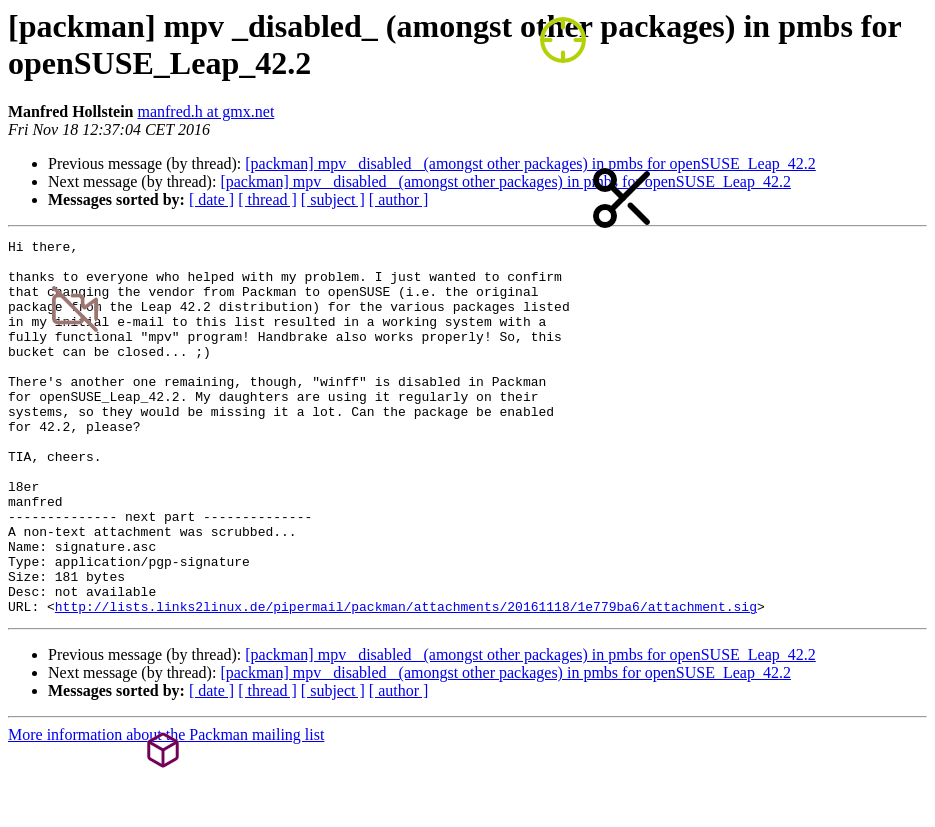 Image resolution: width=935 pixels, height=827 pixels. I want to click on view package or shipment details, so click(163, 750).